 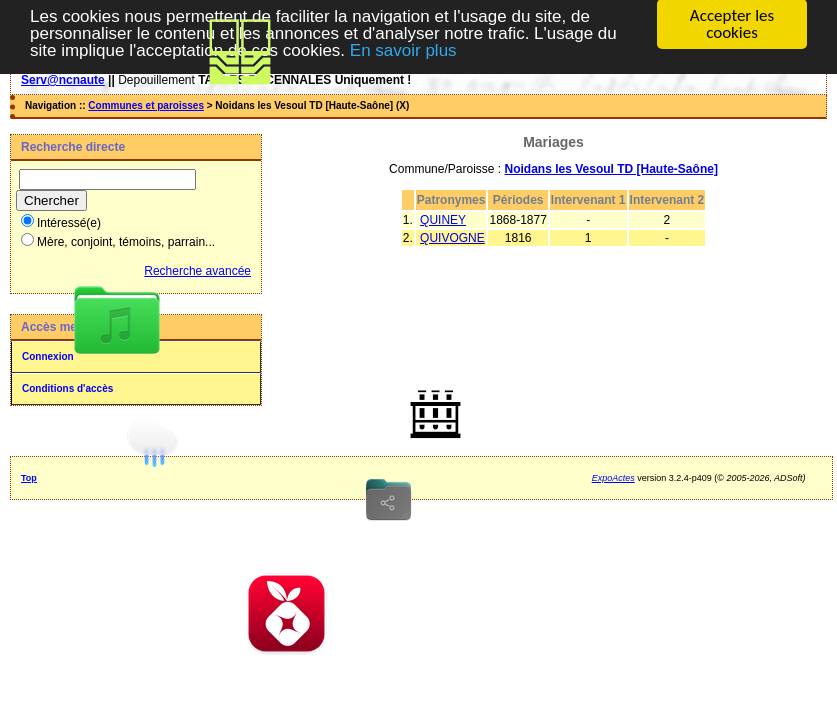 What do you see at coordinates (286, 613) in the screenshot?
I see `open pi-hole network ad blocker app` at bounding box center [286, 613].